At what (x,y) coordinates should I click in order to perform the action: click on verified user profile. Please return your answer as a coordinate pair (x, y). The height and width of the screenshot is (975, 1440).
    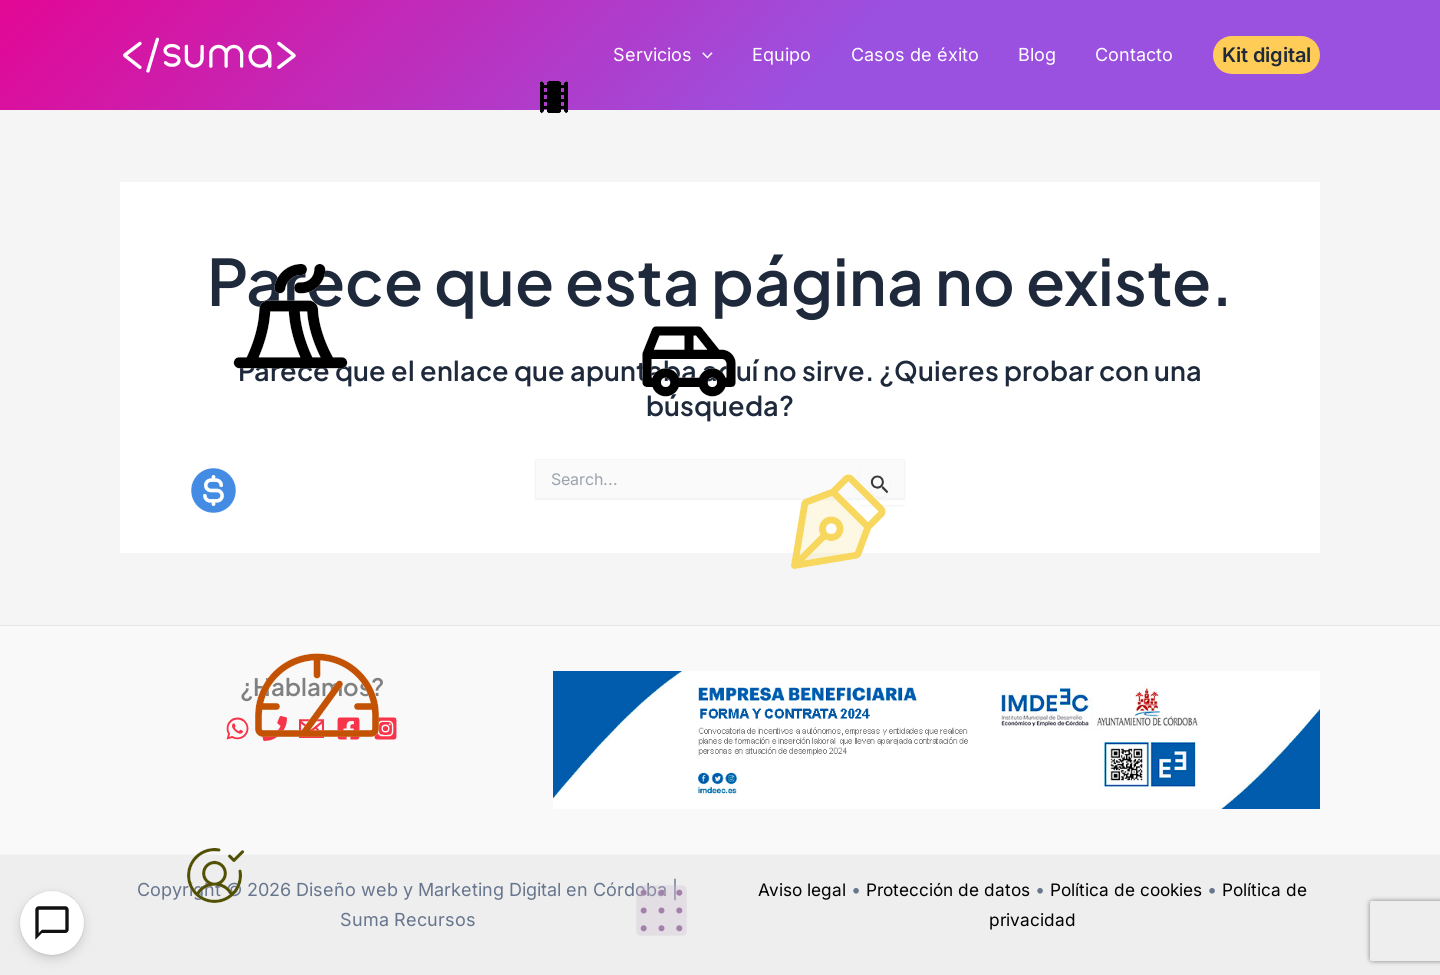
    Looking at the image, I should click on (214, 875).